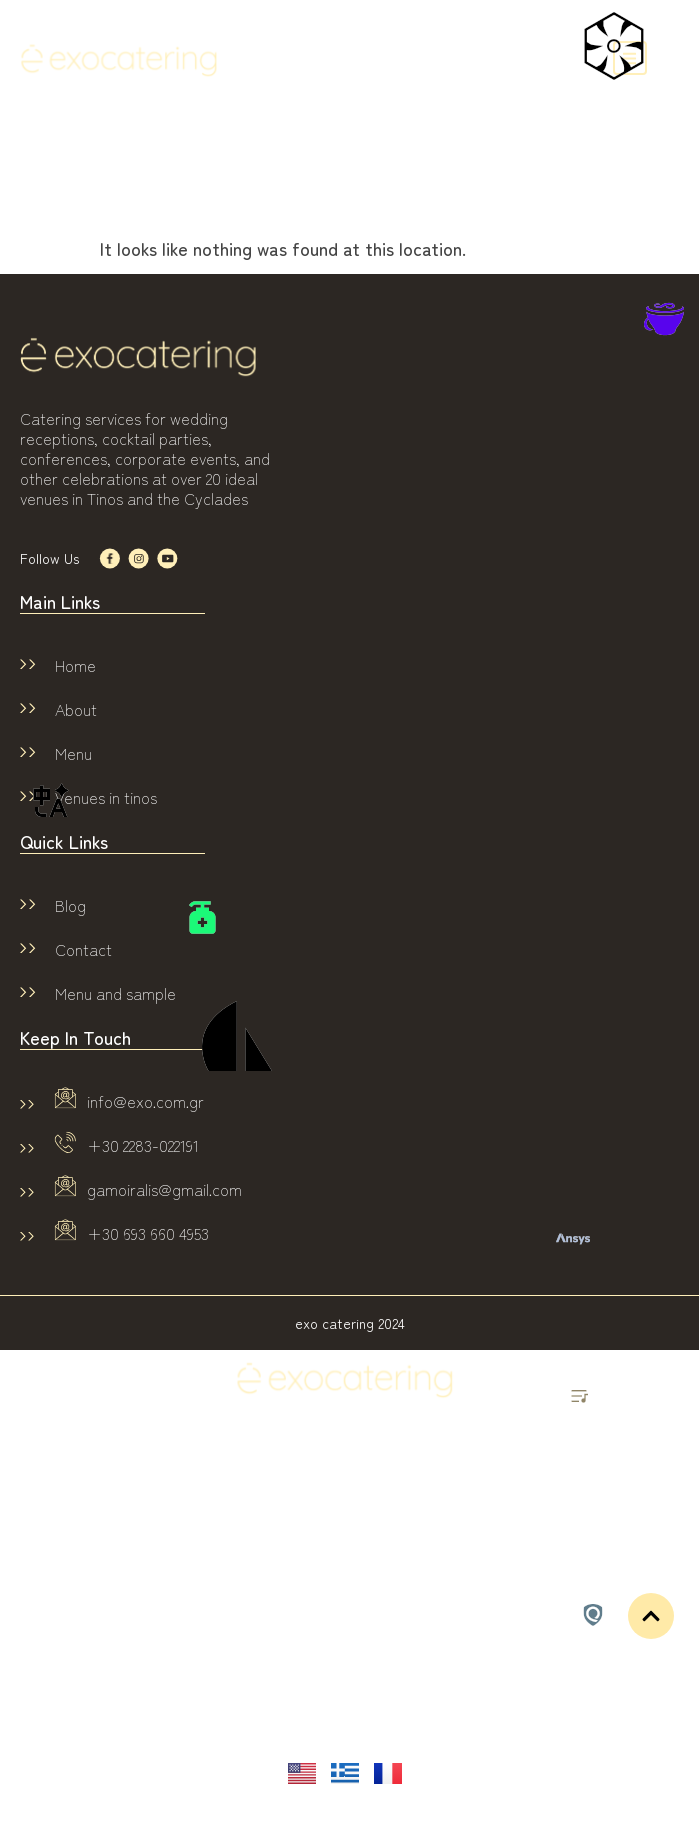 The width and height of the screenshot is (699, 1826). What do you see at coordinates (573, 1239) in the screenshot?
I see `ansys engineering simulation software logo` at bounding box center [573, 1239].